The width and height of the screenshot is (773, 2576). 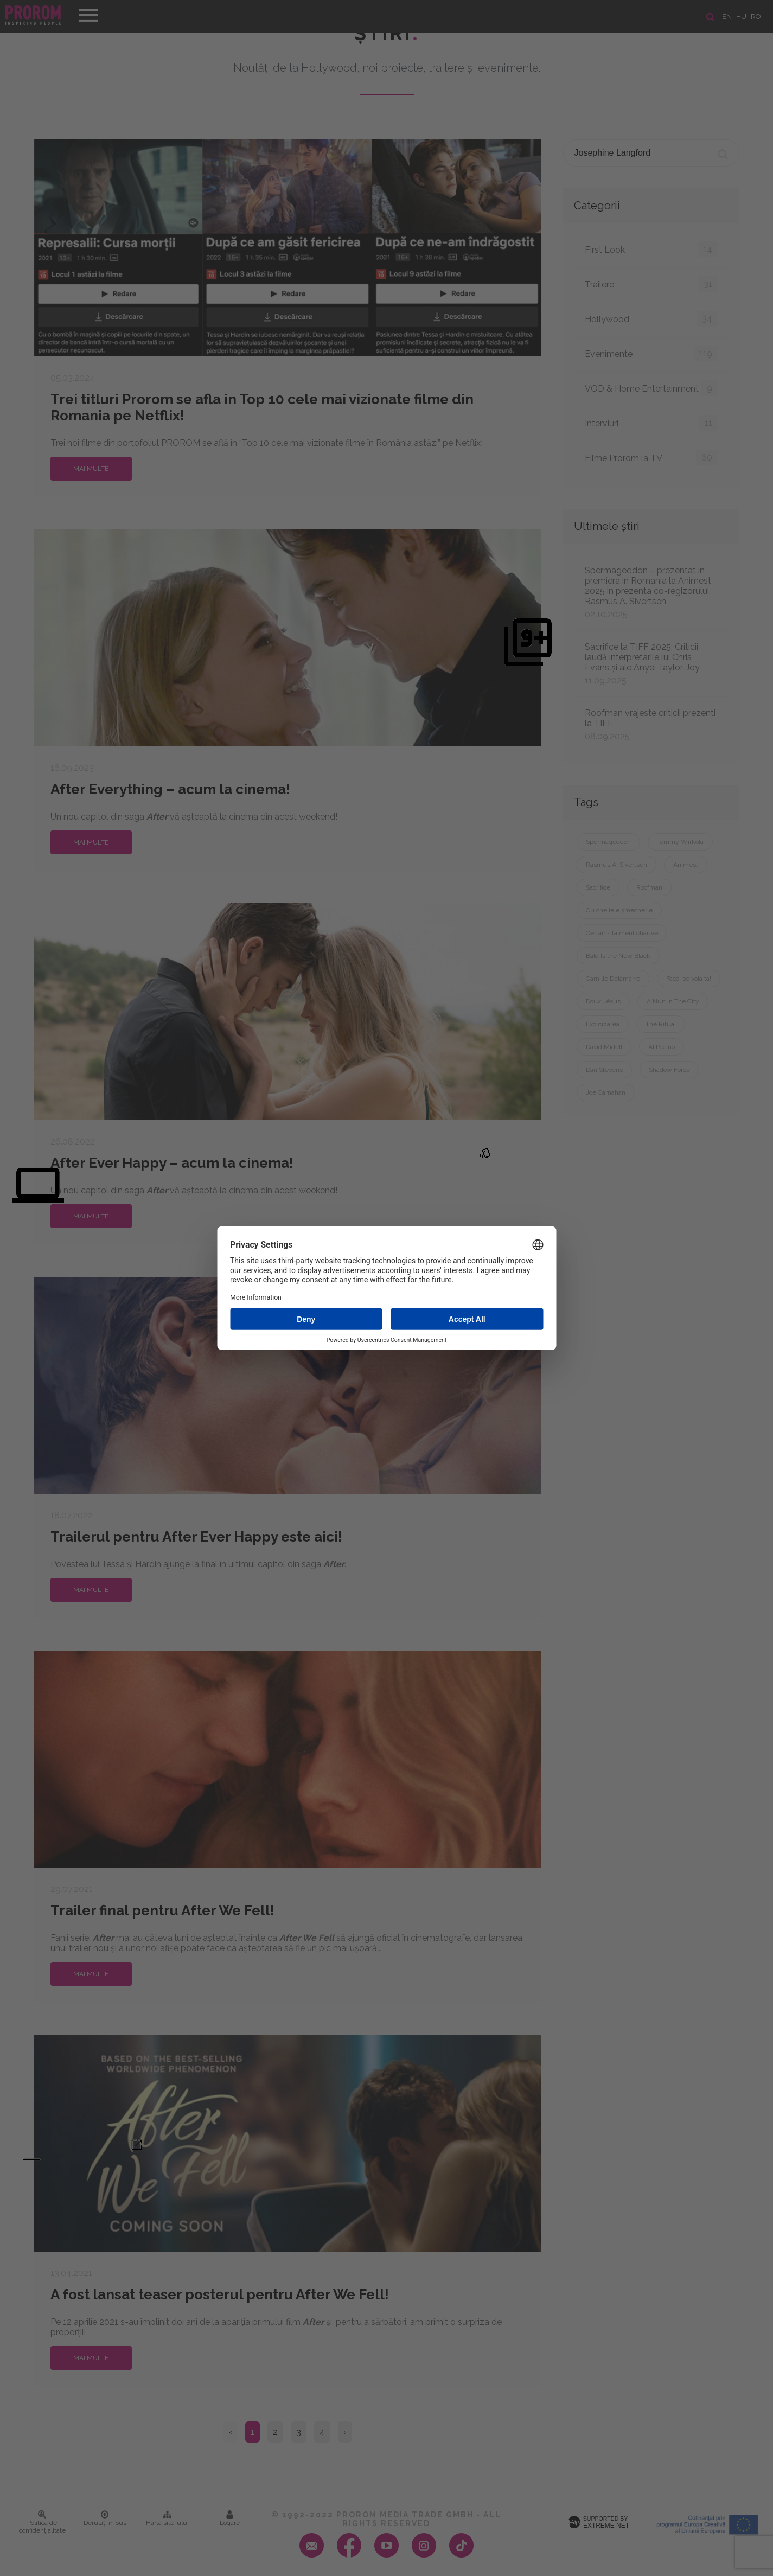 I want to click on access style or theme settings, so click(x=485, y=1153).